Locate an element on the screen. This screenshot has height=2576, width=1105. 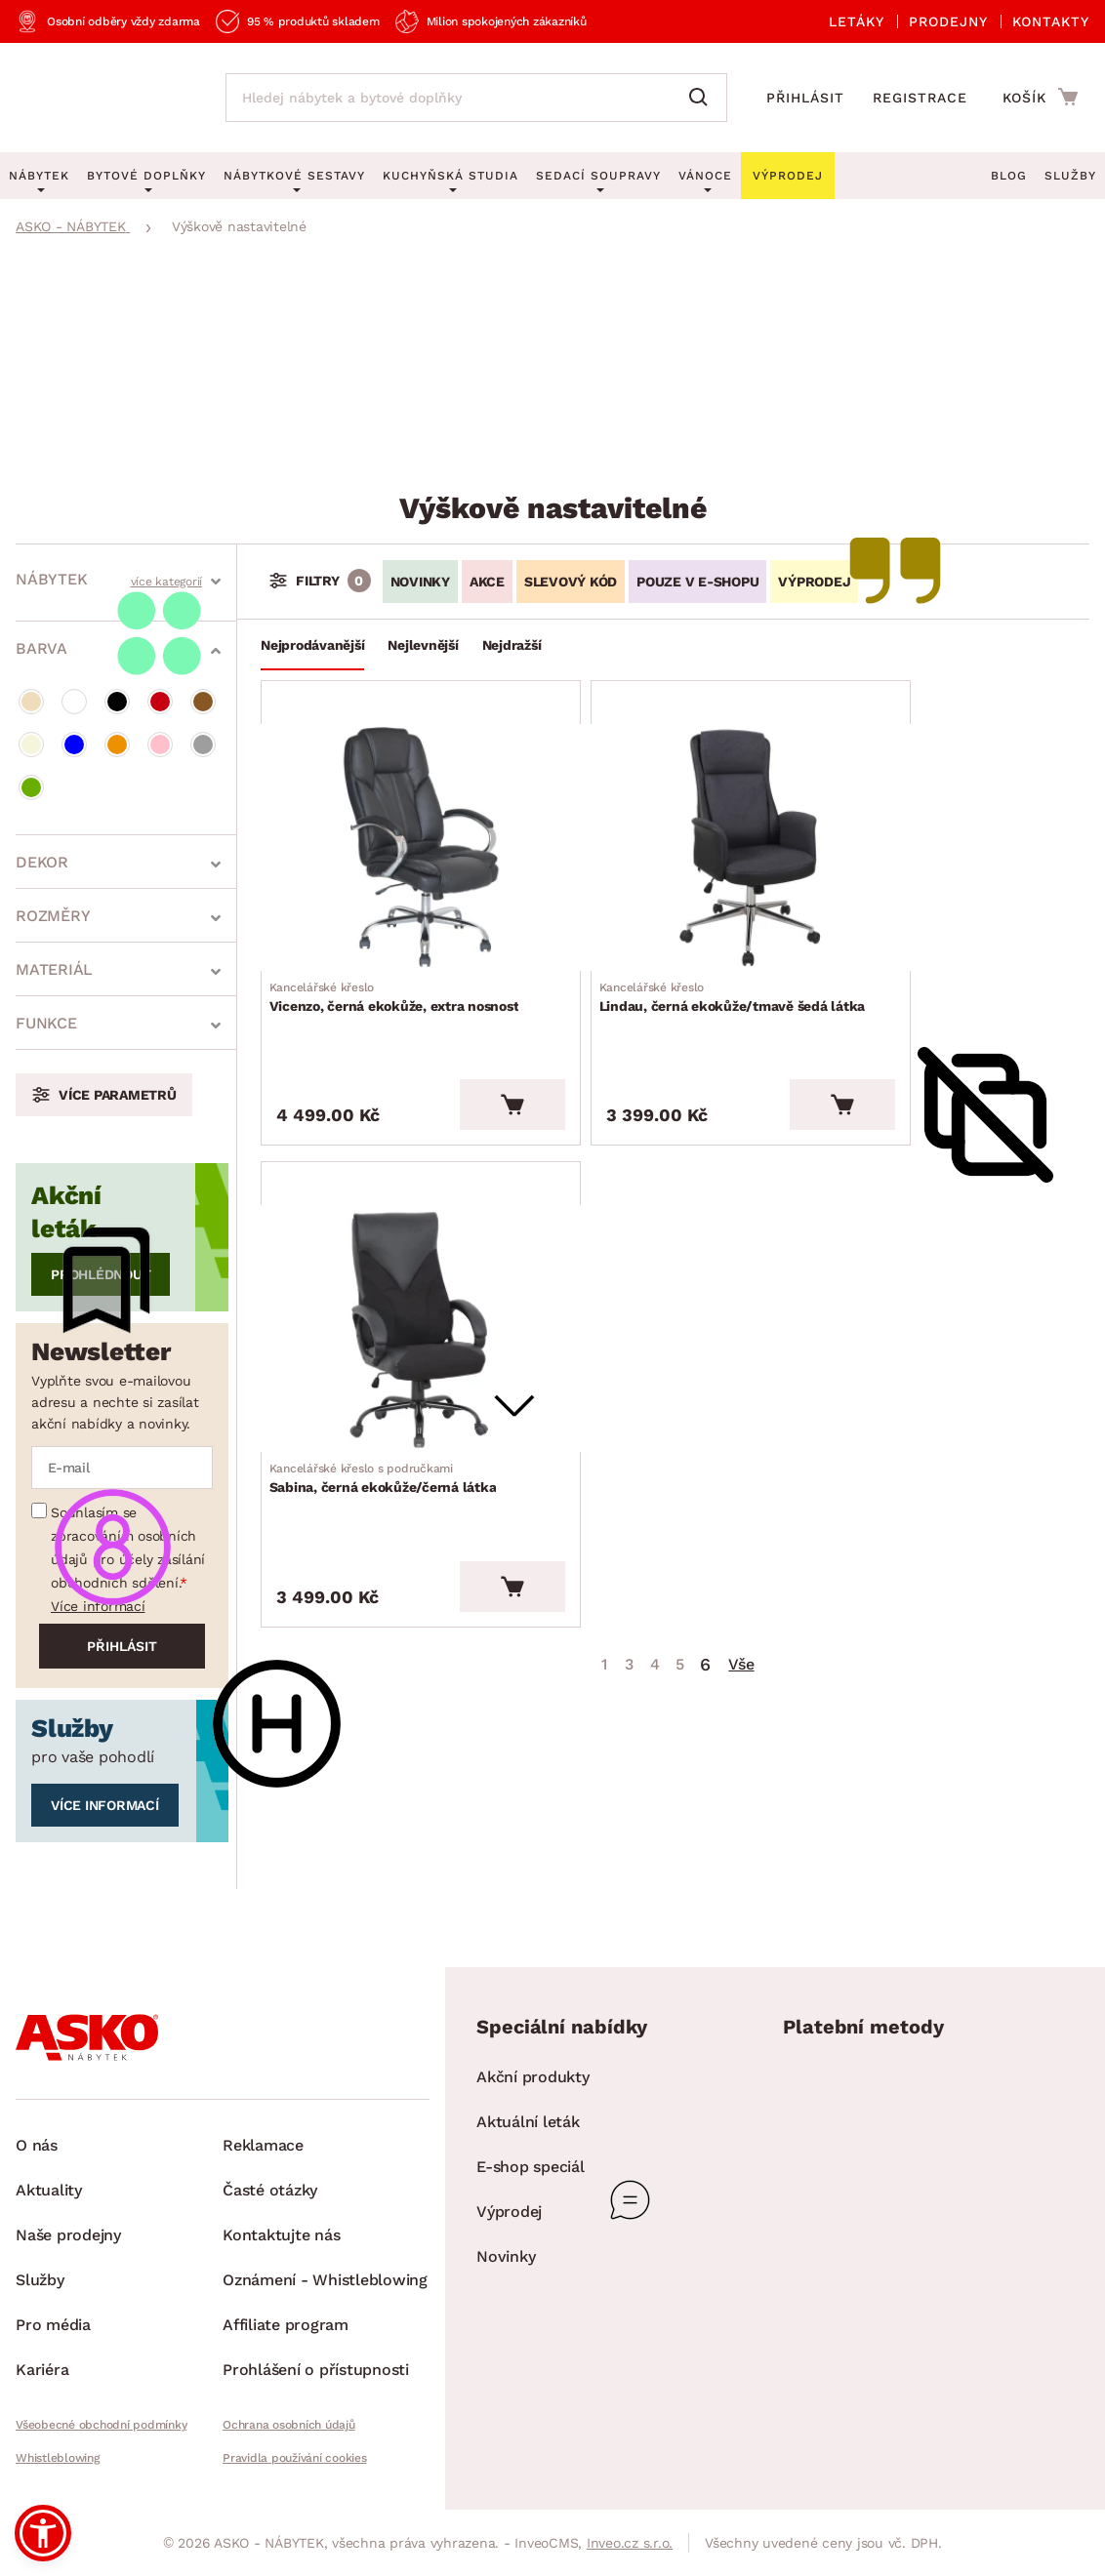
indicates step 8 in a multi-step process is located at coordinates (112, 1547).